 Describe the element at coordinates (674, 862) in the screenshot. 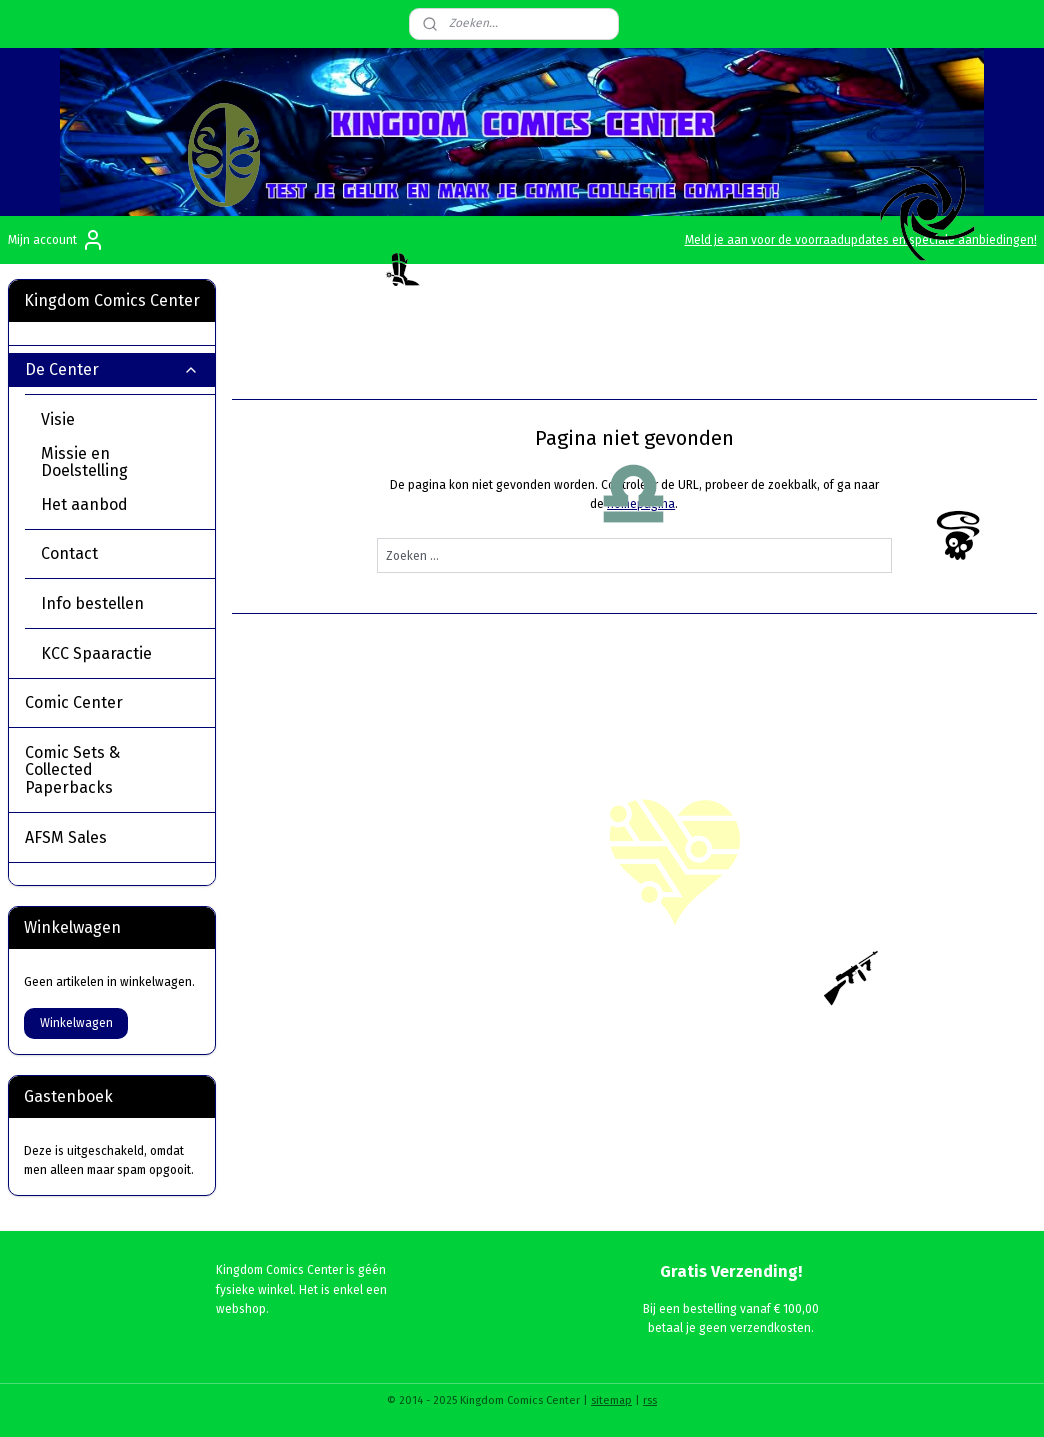

I see `indicates AI or technology-assisted features` at that location.